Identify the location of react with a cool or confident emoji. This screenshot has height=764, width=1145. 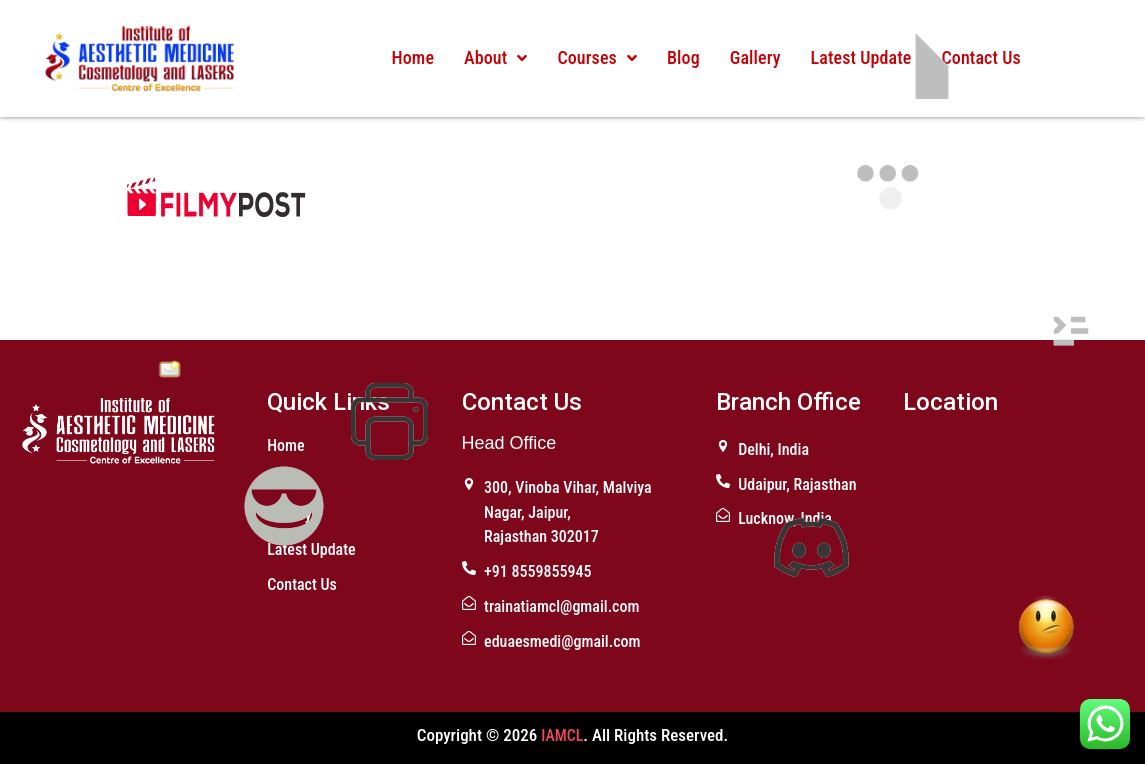
(284, 506).